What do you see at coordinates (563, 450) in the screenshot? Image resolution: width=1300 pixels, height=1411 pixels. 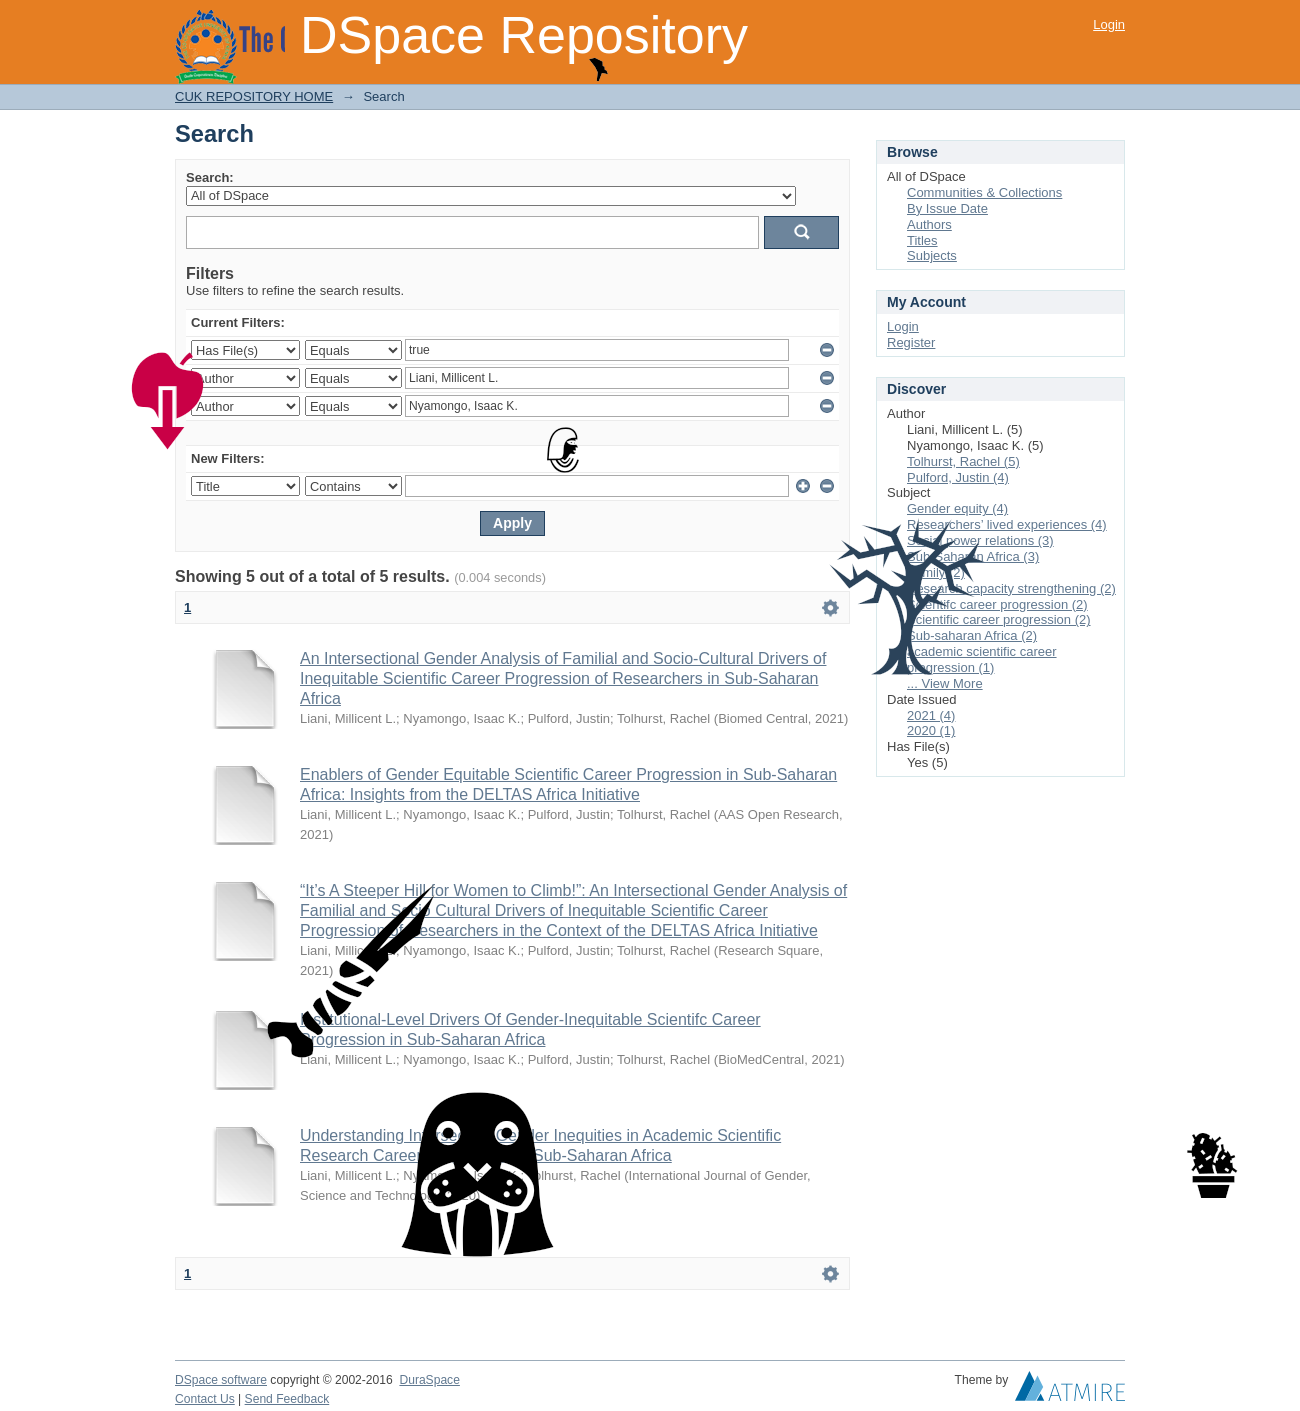 I see `select egyptian theme or civilization` at bounding box center [563, 450].